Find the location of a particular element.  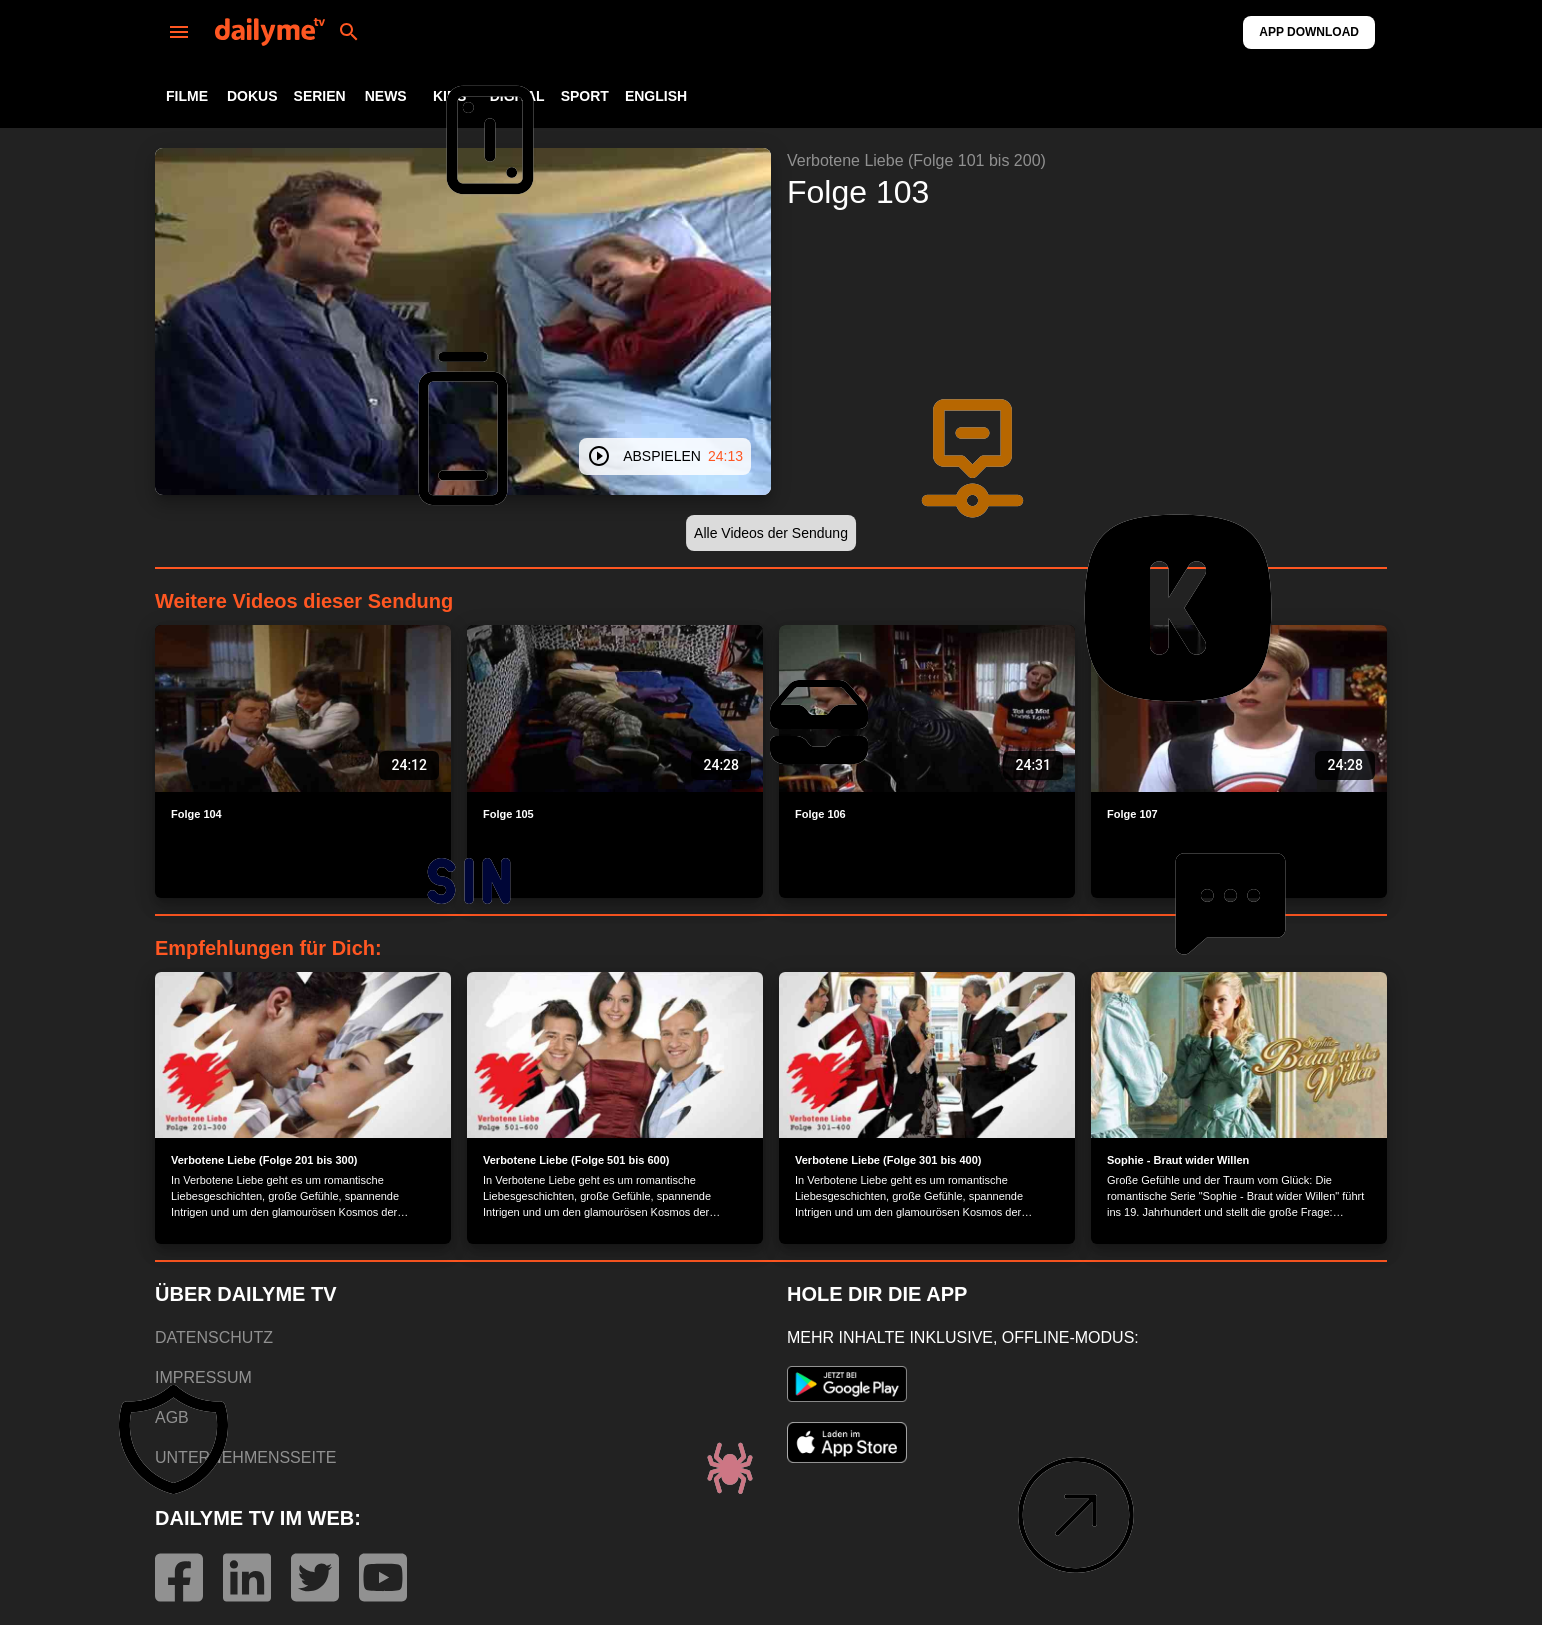

access security settings is located at coordinates (173, 1439).